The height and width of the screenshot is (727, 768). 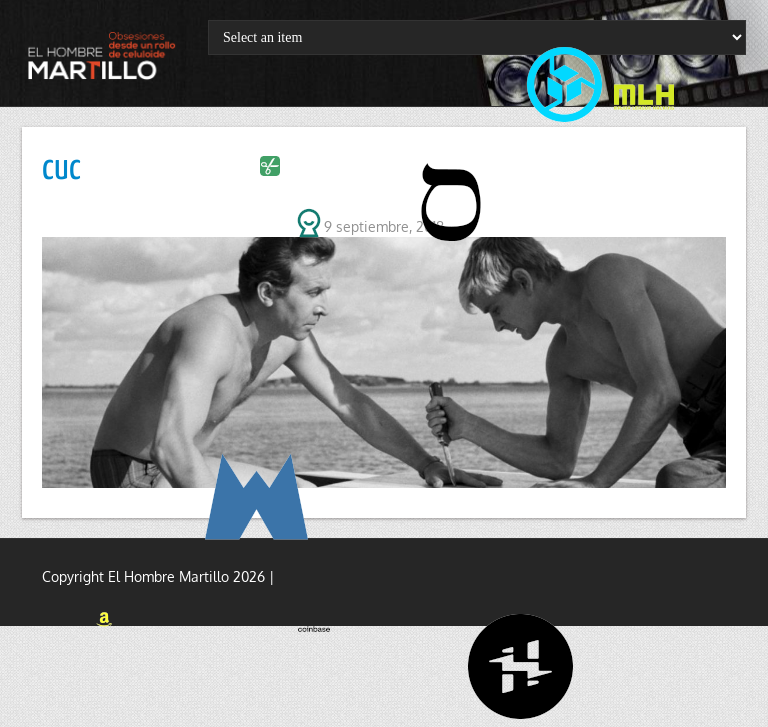 I want to click on visit hackster.io hardware community, so click(x=520, y=666).